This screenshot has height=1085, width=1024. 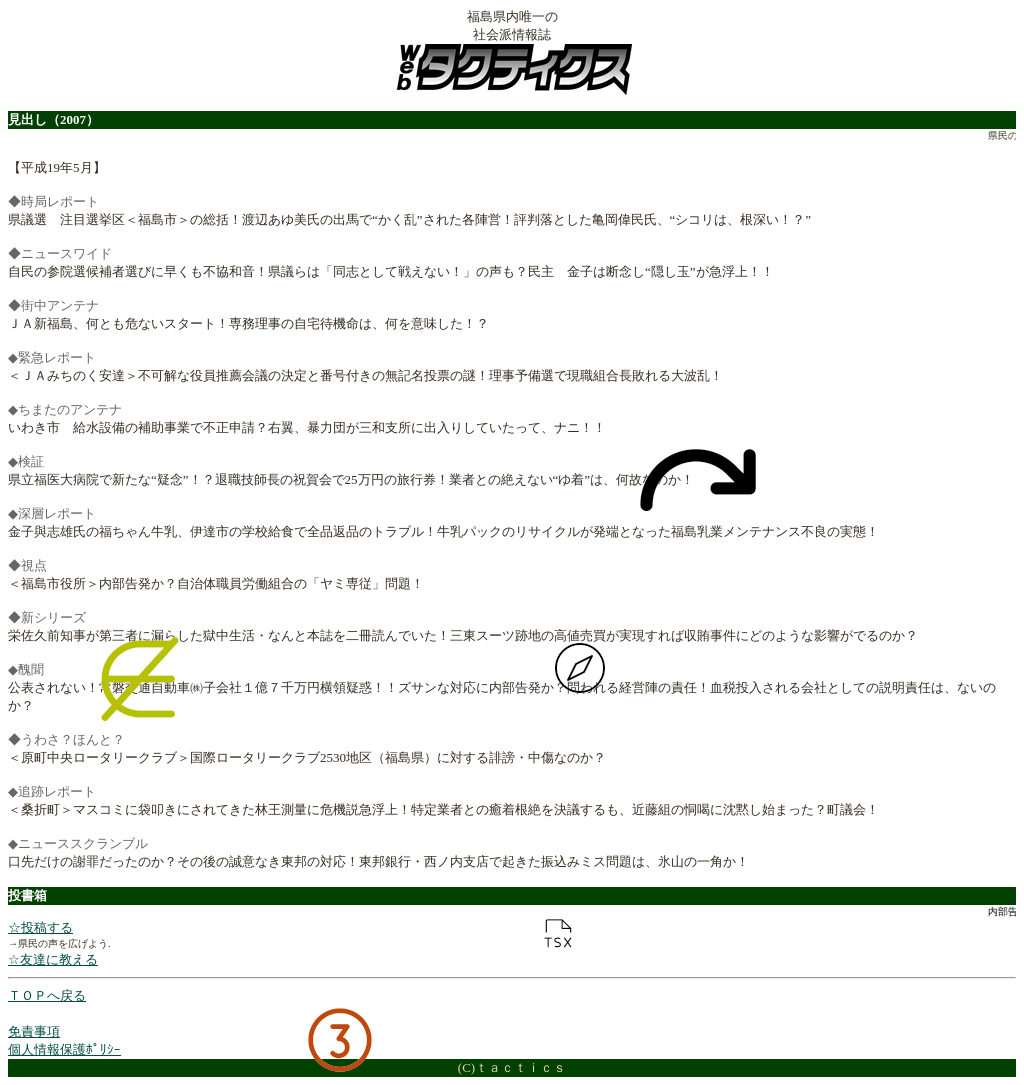 I want to click on open a typescript react component file, so click(x=558, y=934).